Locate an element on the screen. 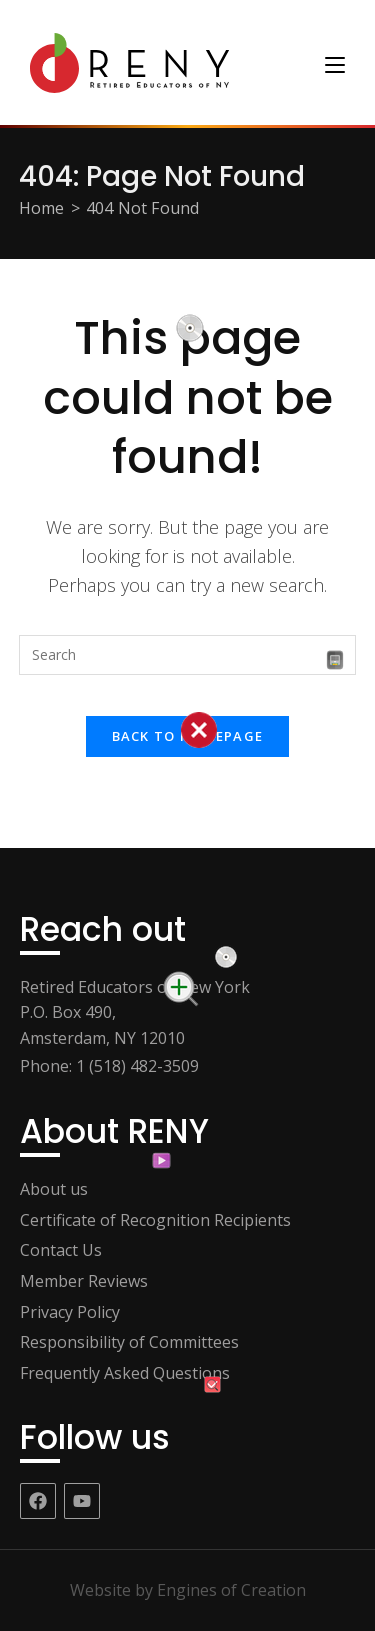  zoom in on the current view is located at coordinates (181, 989).